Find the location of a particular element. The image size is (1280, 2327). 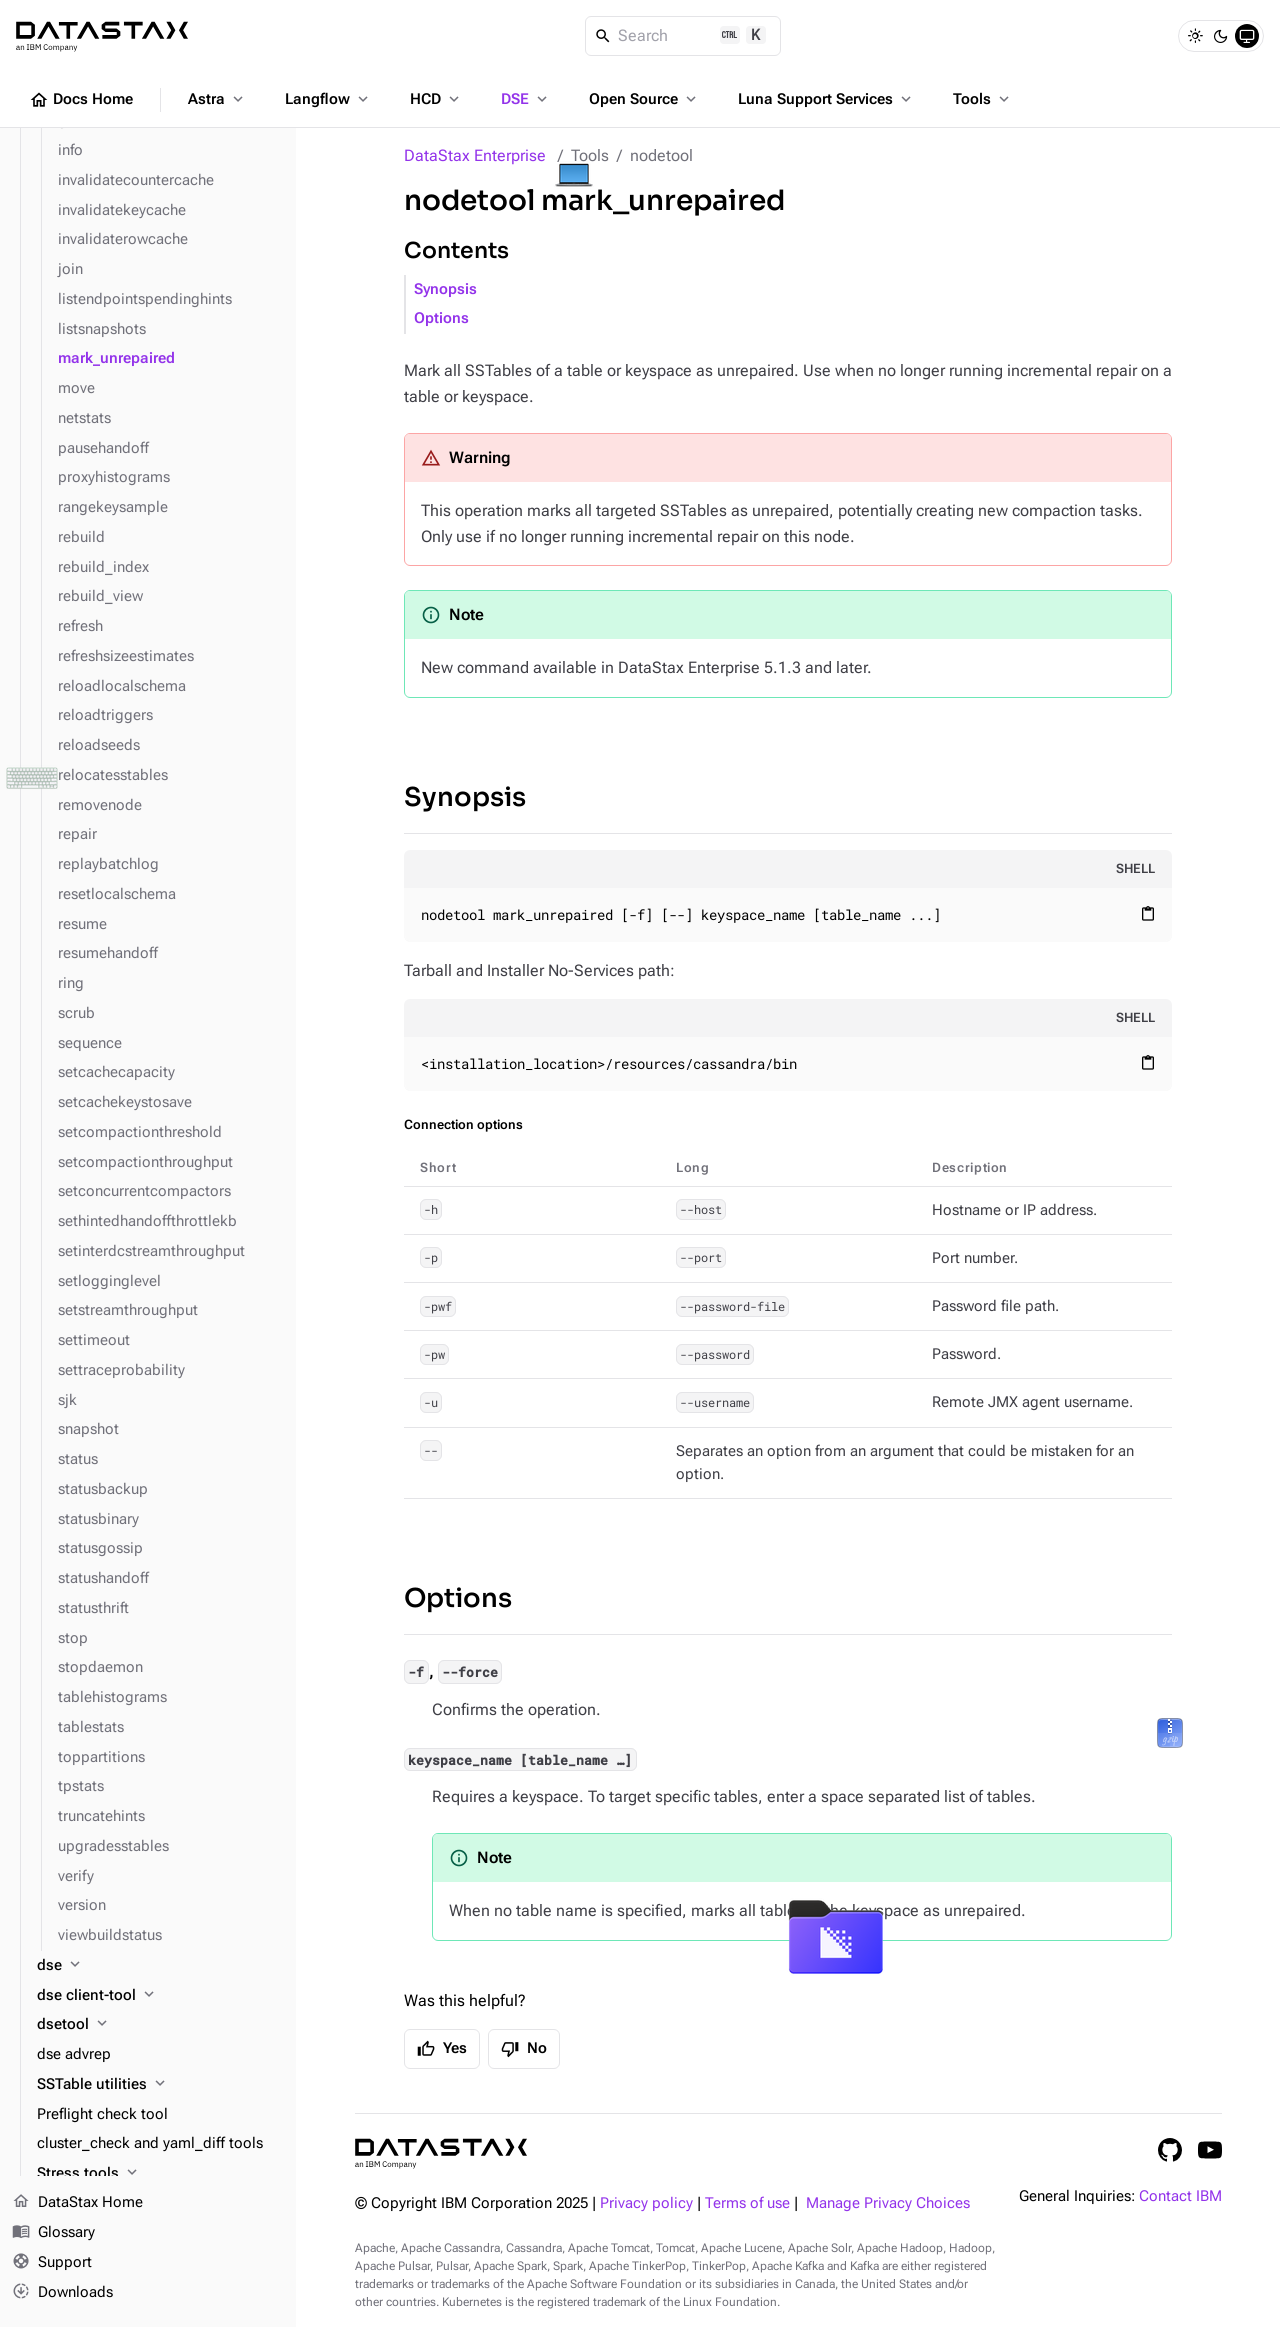

open folder containing Adobe Media Encoder files is located at coordinates (835, 1939).